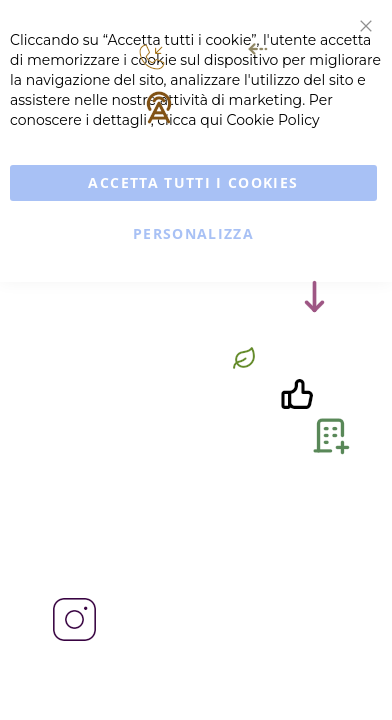 Image resolution: width=392 pixels, height=720 pixels. I want to click on scroll down or view more content below, so click(314, 296).